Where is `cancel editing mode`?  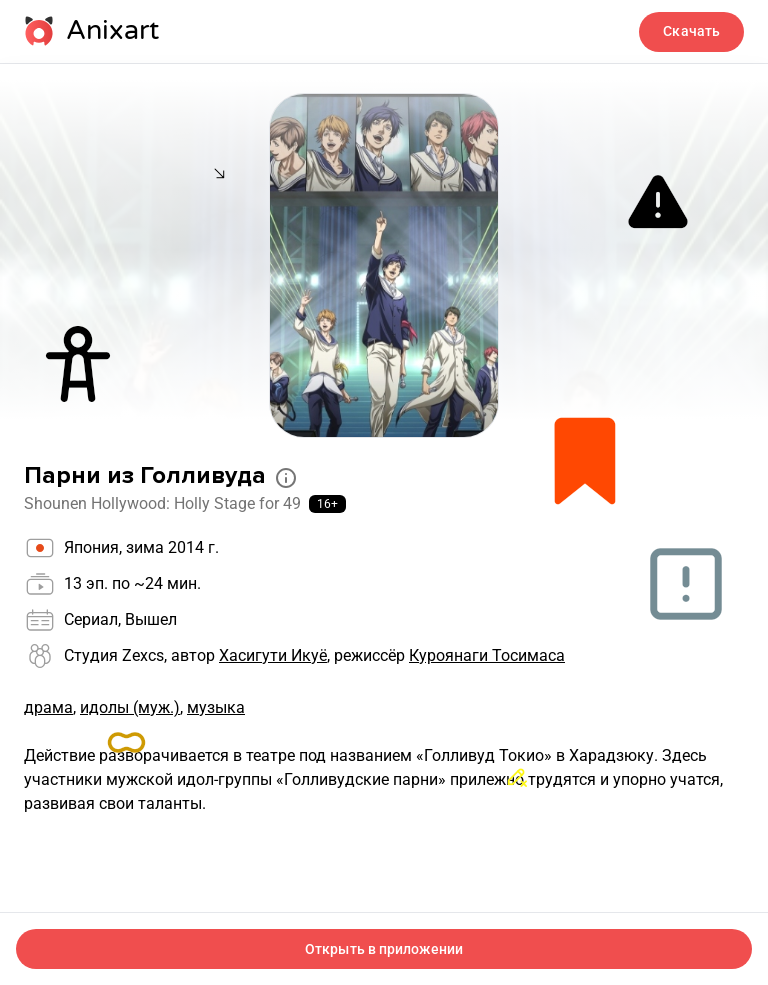 cancel editing mode is located at coordinates (516, 776).